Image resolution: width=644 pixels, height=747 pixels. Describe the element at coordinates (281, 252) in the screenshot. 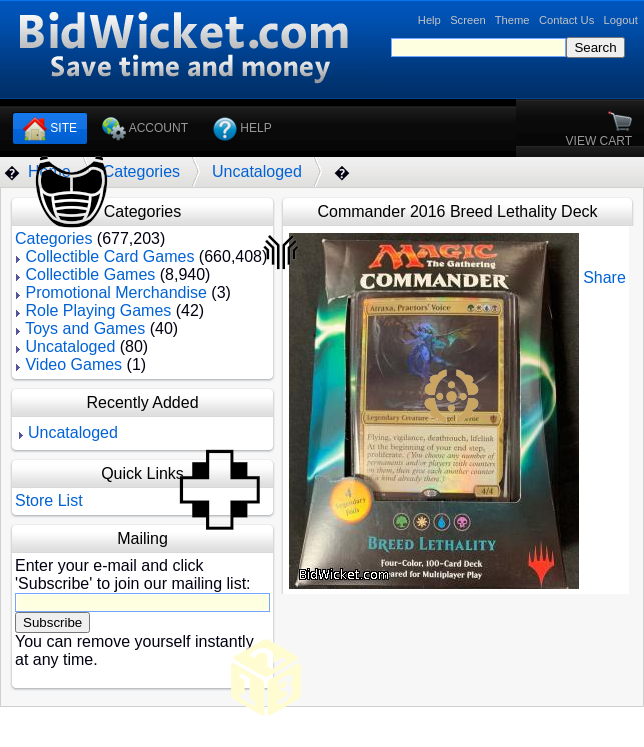

I see `enter the slumbering sanctuary area` at that location.